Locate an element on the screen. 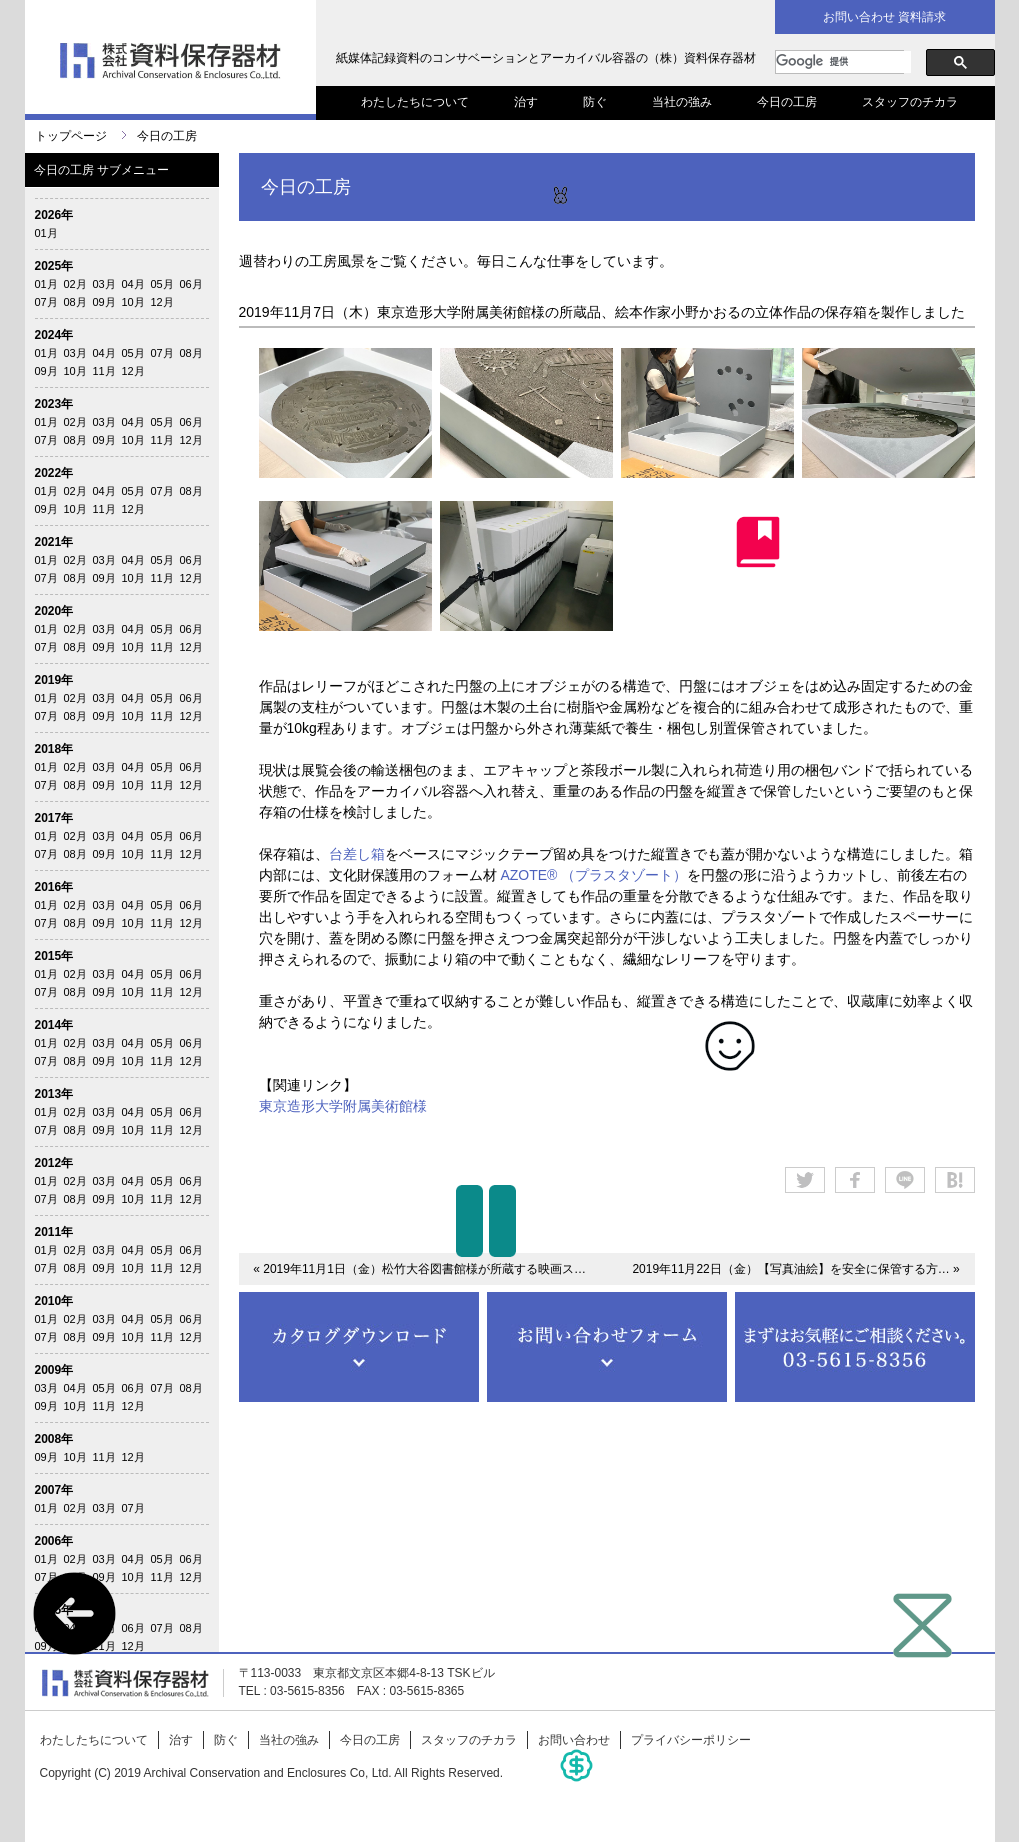 This screenshot has width=1019, height=1842. access your bookmarked reading list is located at coordinates (758, 542).